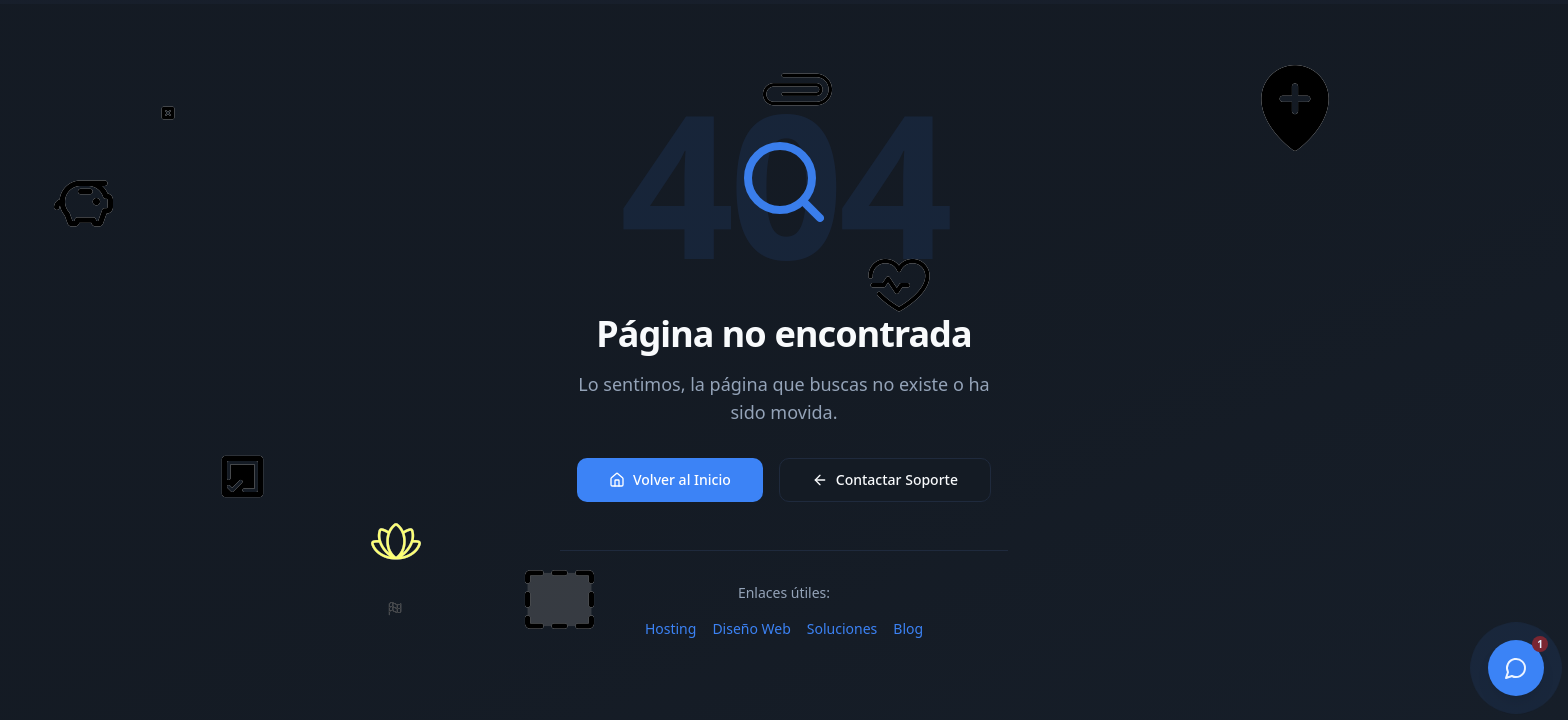  Describe the element at coordinates (242, 476) in the screenshot. I see `mark task as complete` at that location.